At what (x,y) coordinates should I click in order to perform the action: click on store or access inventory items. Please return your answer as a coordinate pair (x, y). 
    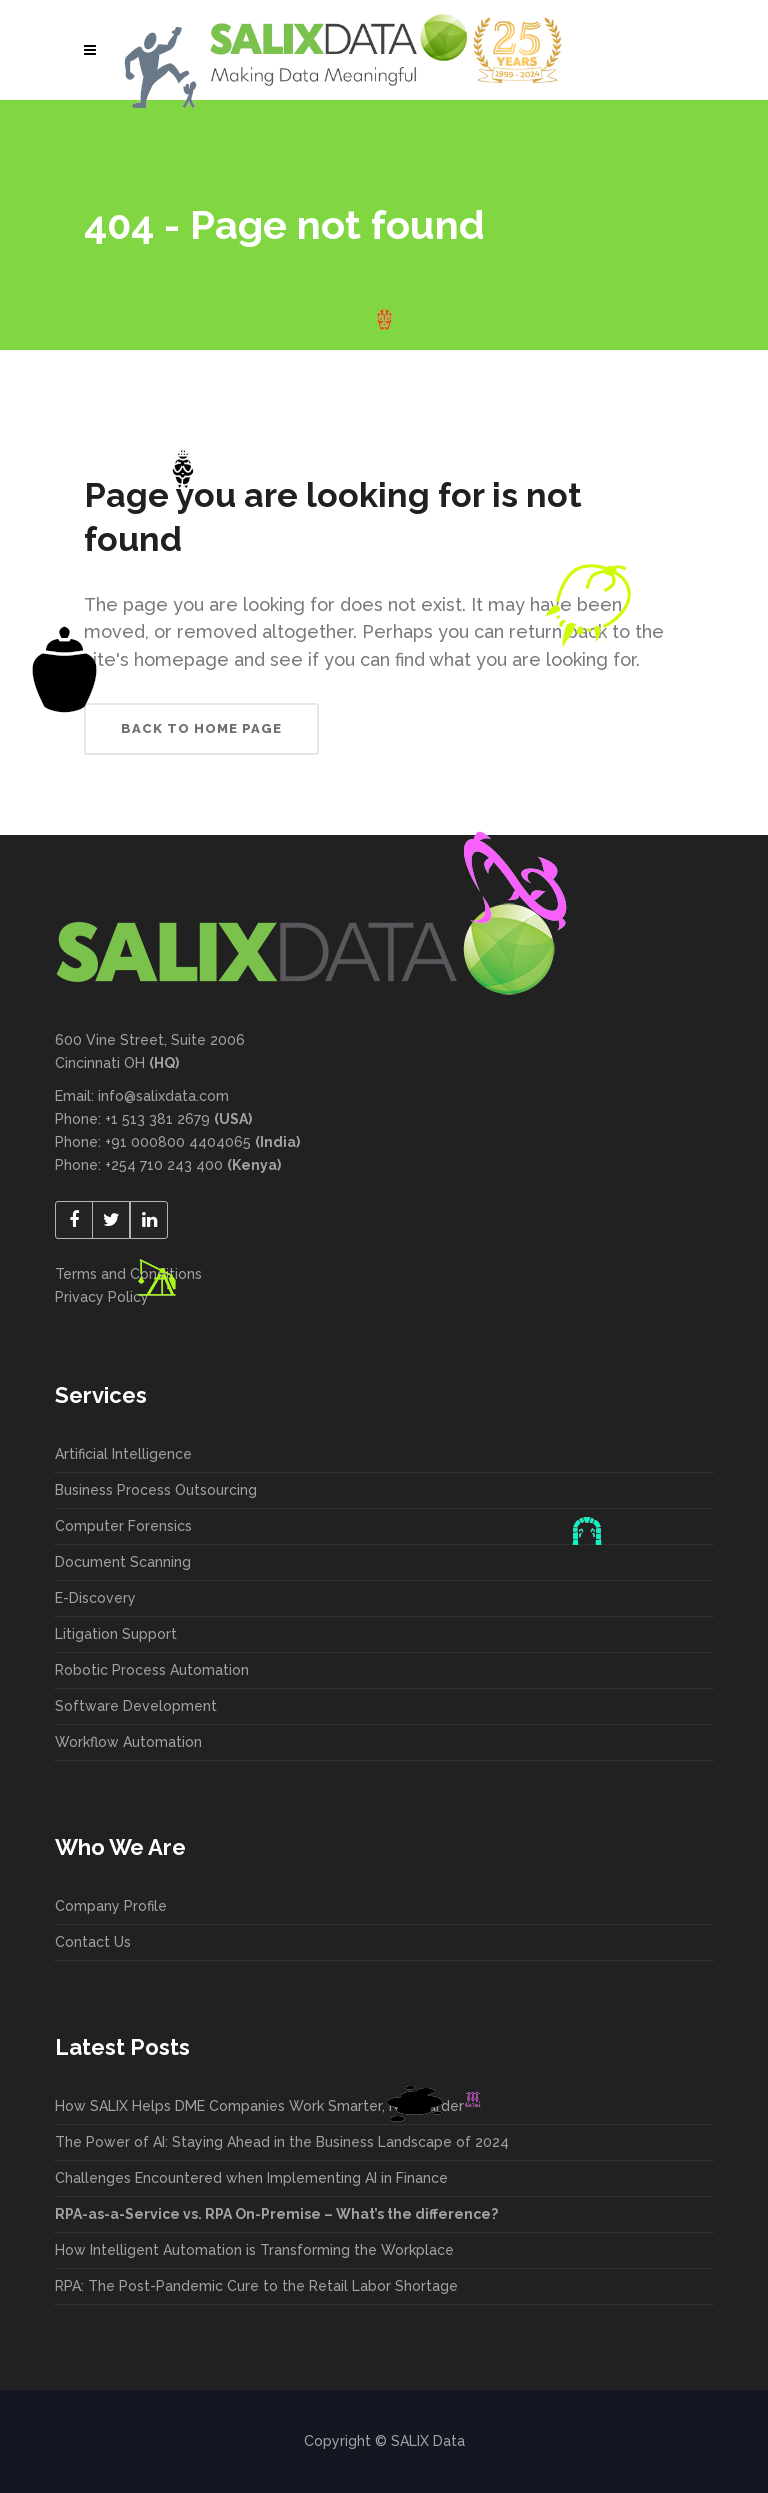
    Looking at the image, I should click on (64, 669).